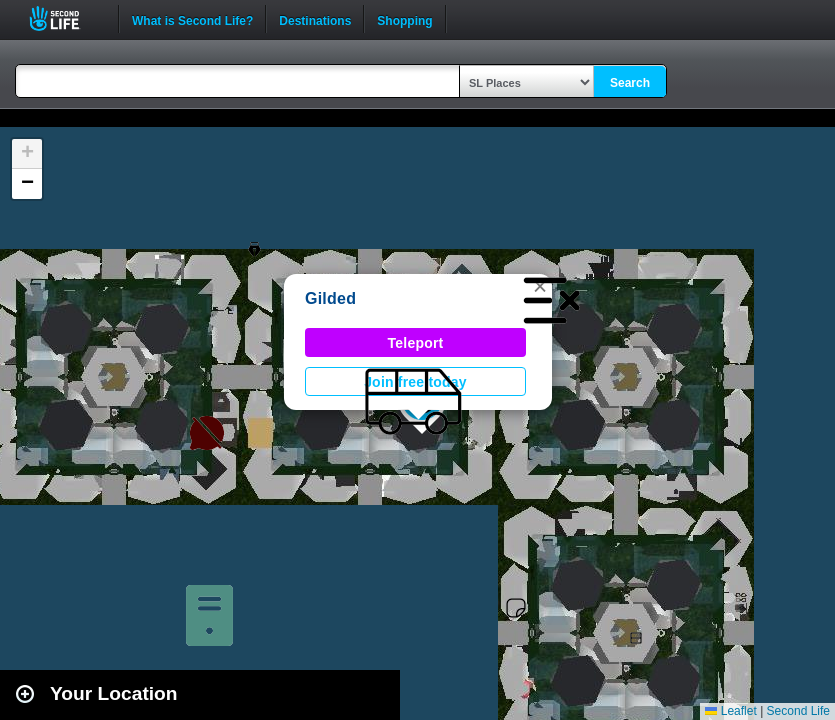 The height and width of the screenshot is (720, 835). What do you see at coordinates (410, 400) in the screenshot?
I see `track delivery or shipping status` at bounding box center [410, 400].